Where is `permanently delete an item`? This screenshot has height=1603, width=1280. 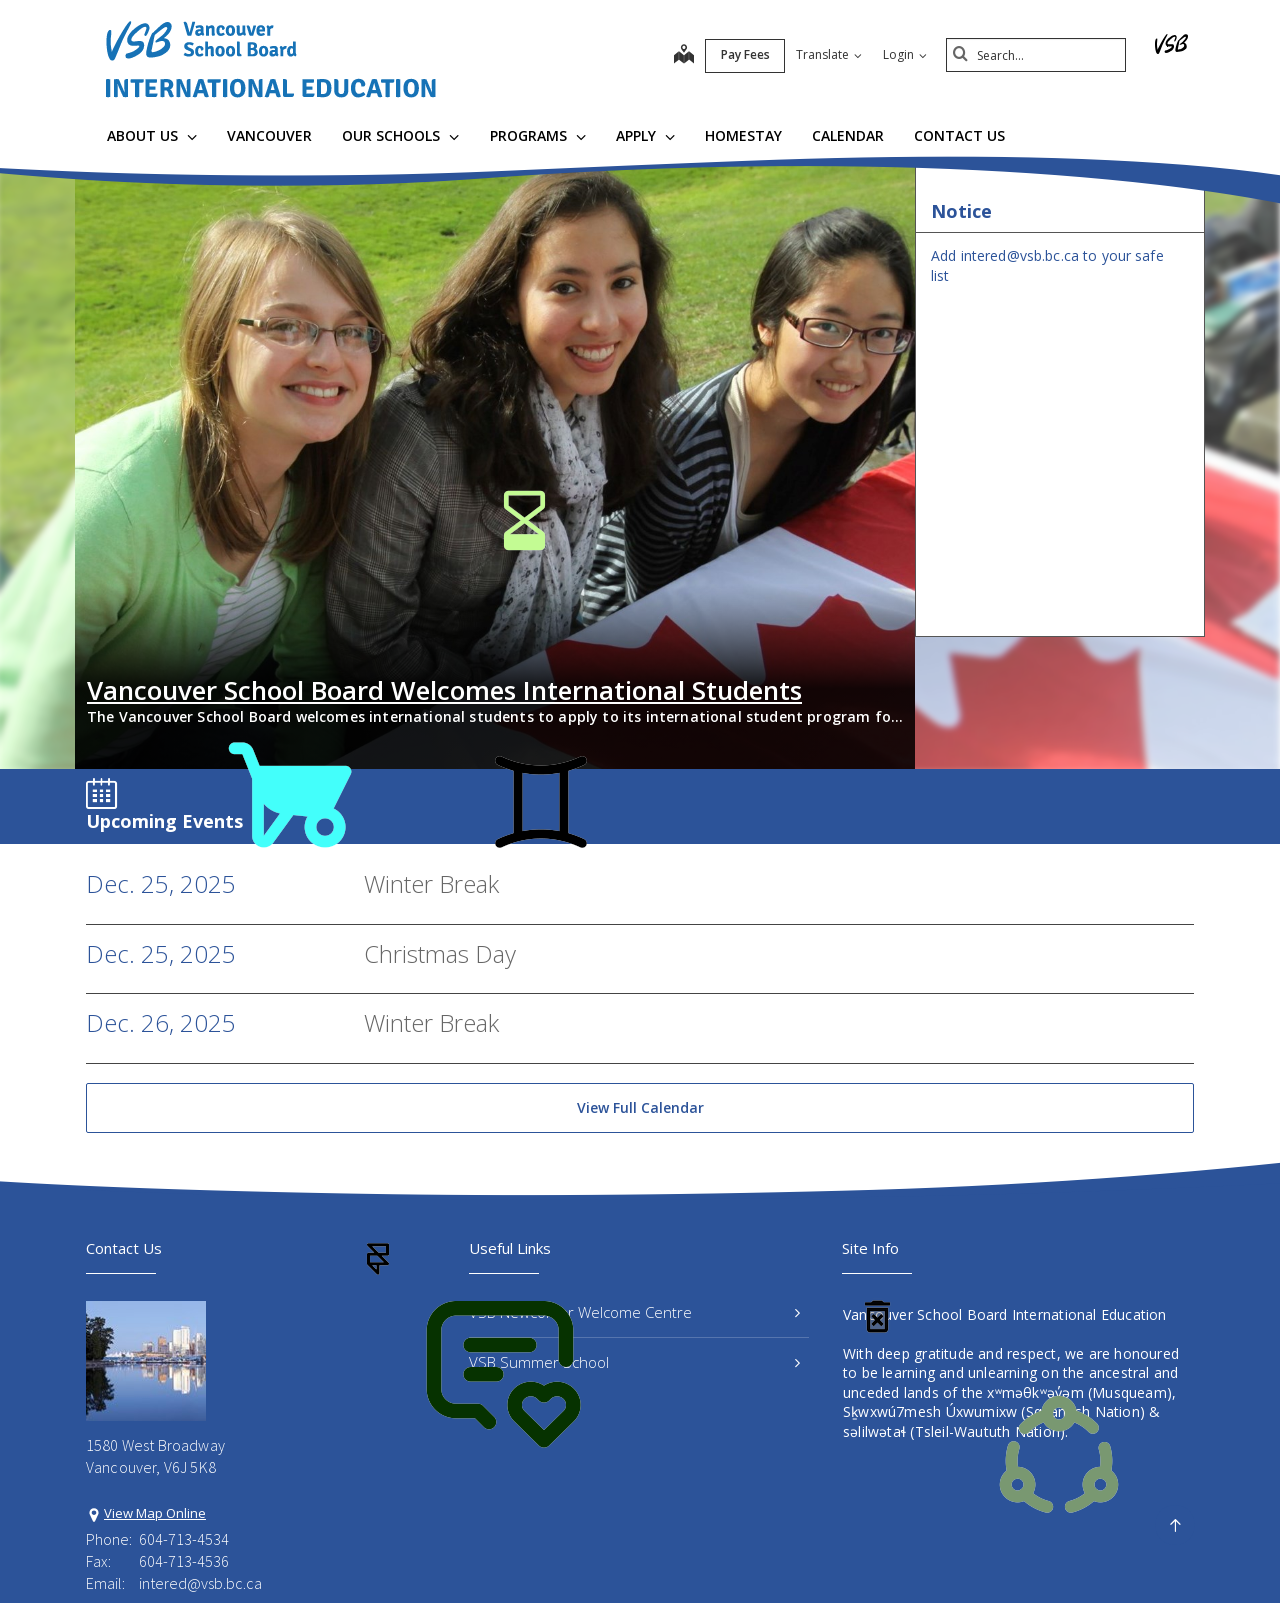 permanently delete an item is located at coordinates (877, 1316).